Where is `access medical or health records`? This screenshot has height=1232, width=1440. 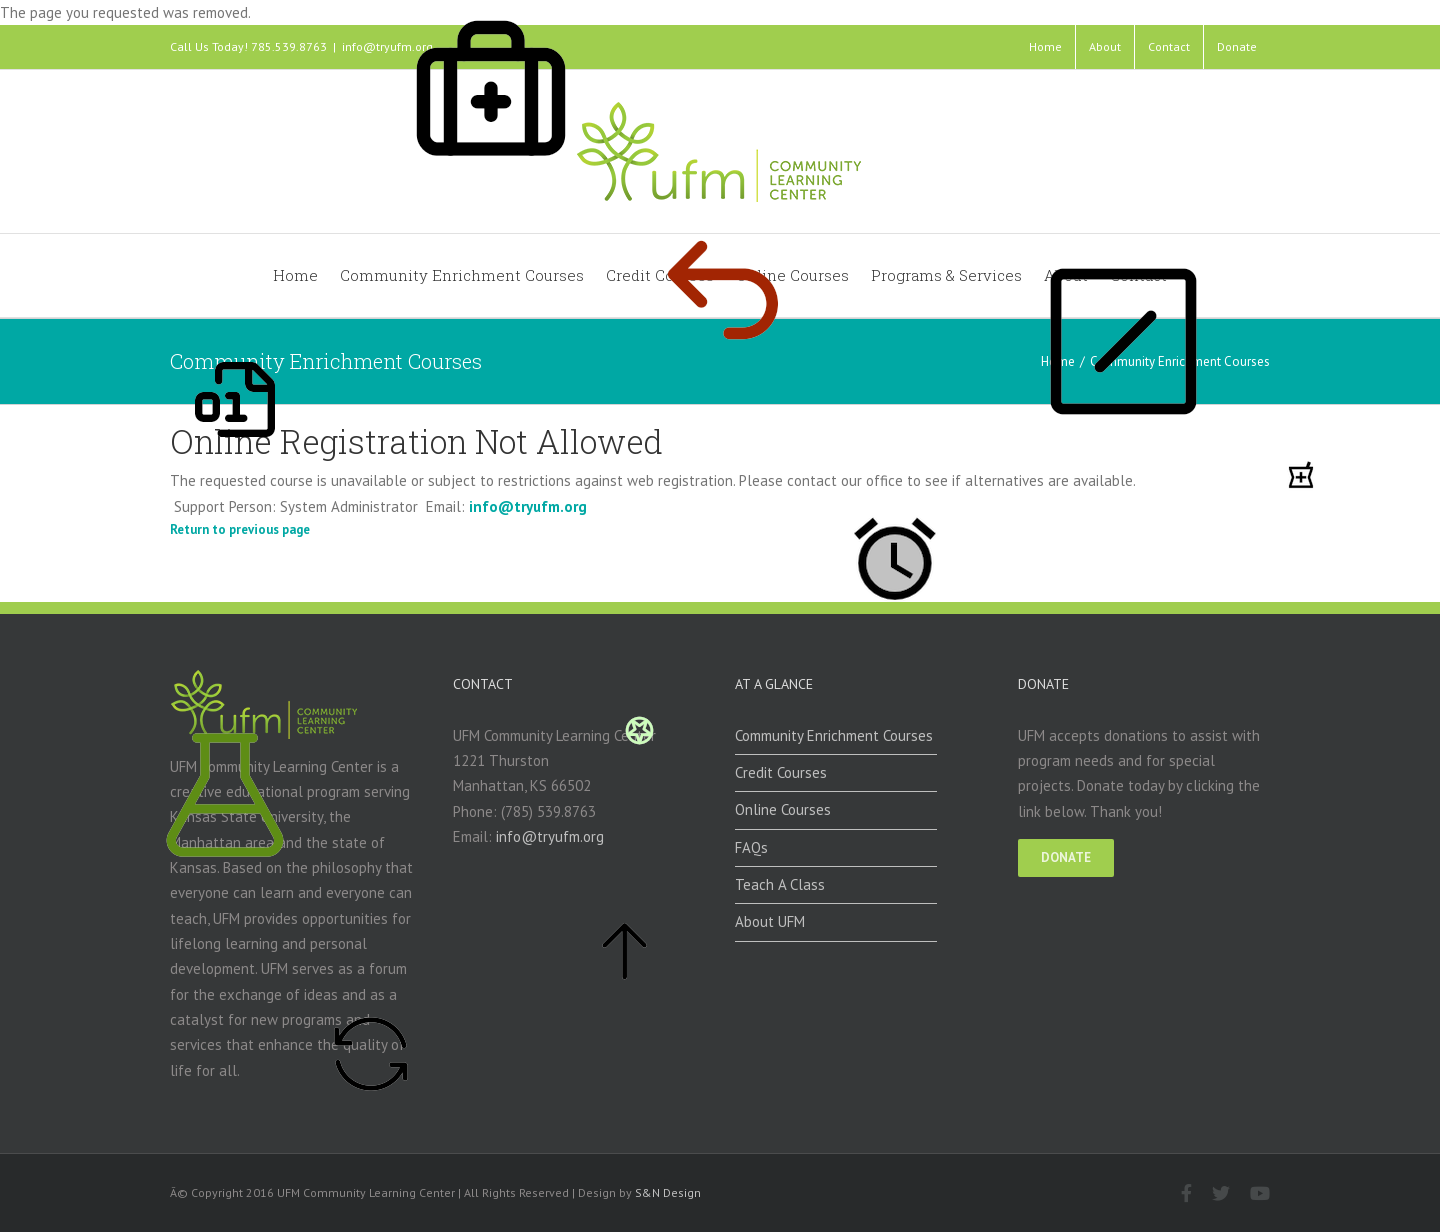 access medical or health records is located at coordinates (491, 95).